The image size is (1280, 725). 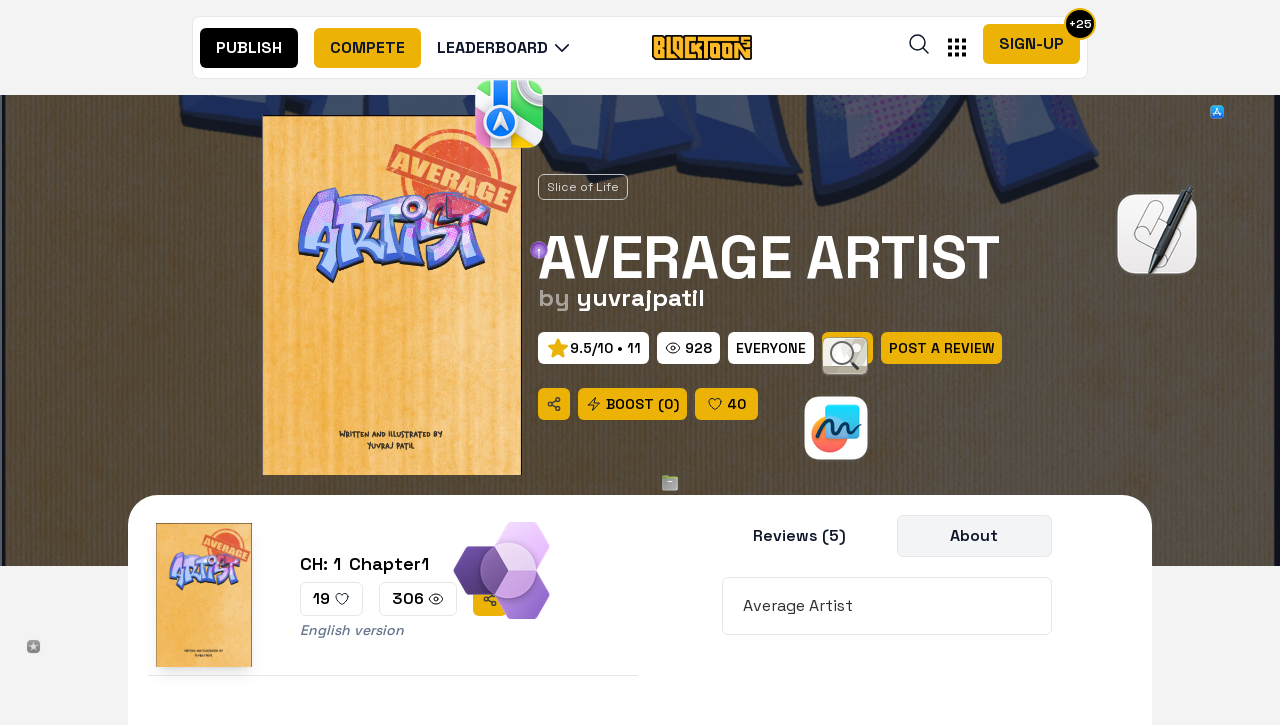 I want to click on open the image viewer application, so click(x=845, y=356).